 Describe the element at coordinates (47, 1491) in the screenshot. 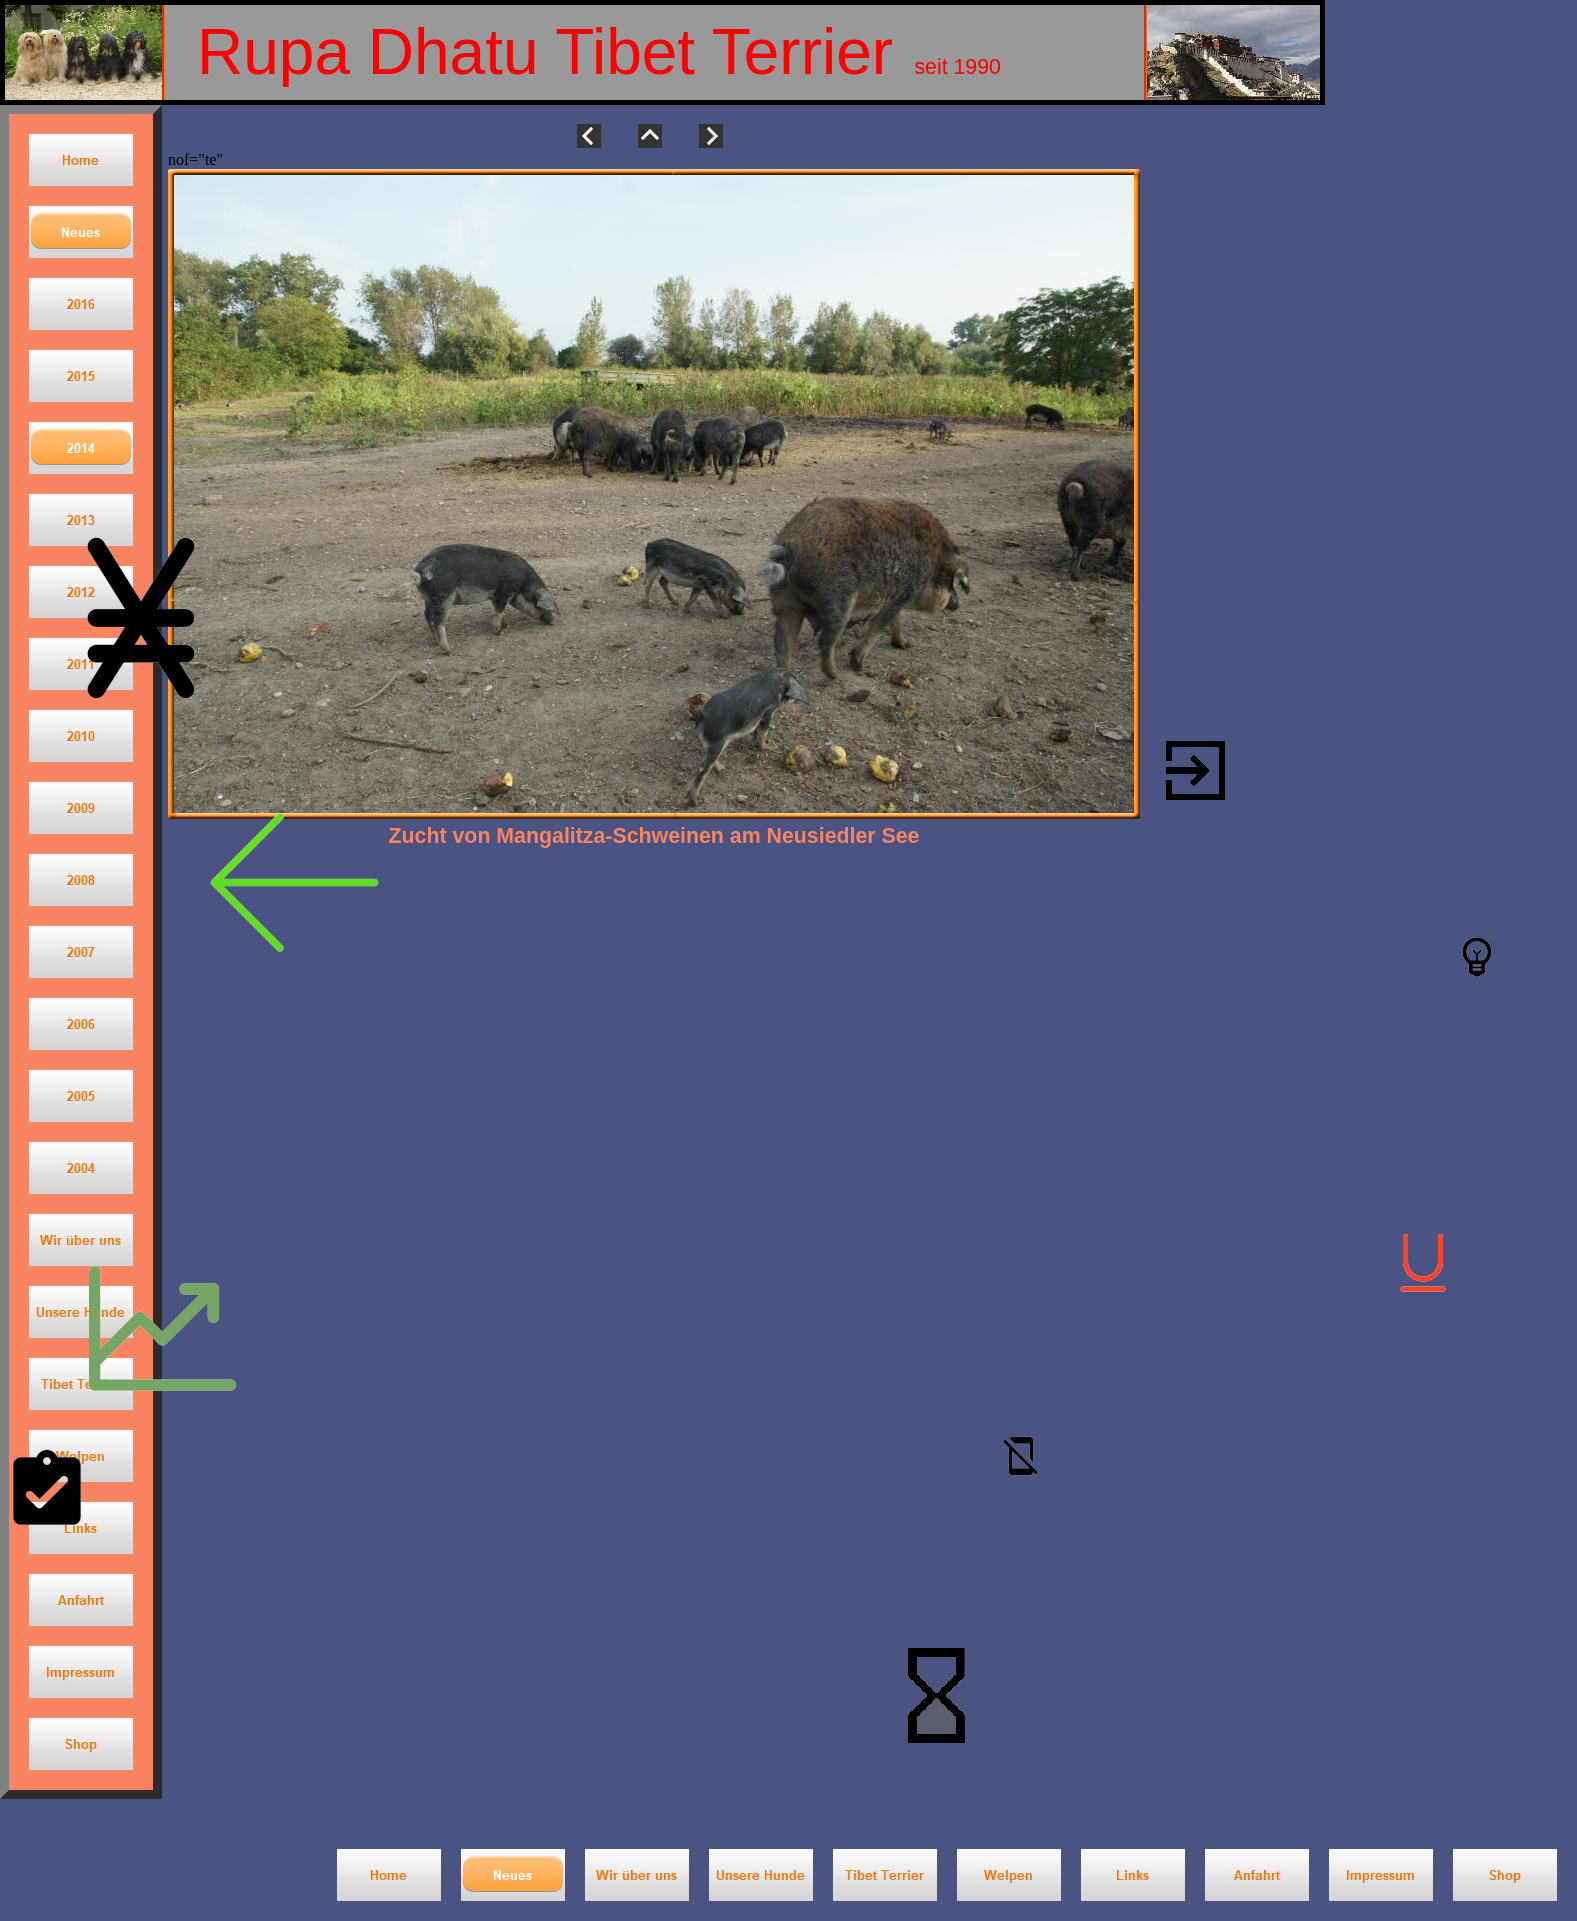

I see `view completed tasks or assignments` at that location.